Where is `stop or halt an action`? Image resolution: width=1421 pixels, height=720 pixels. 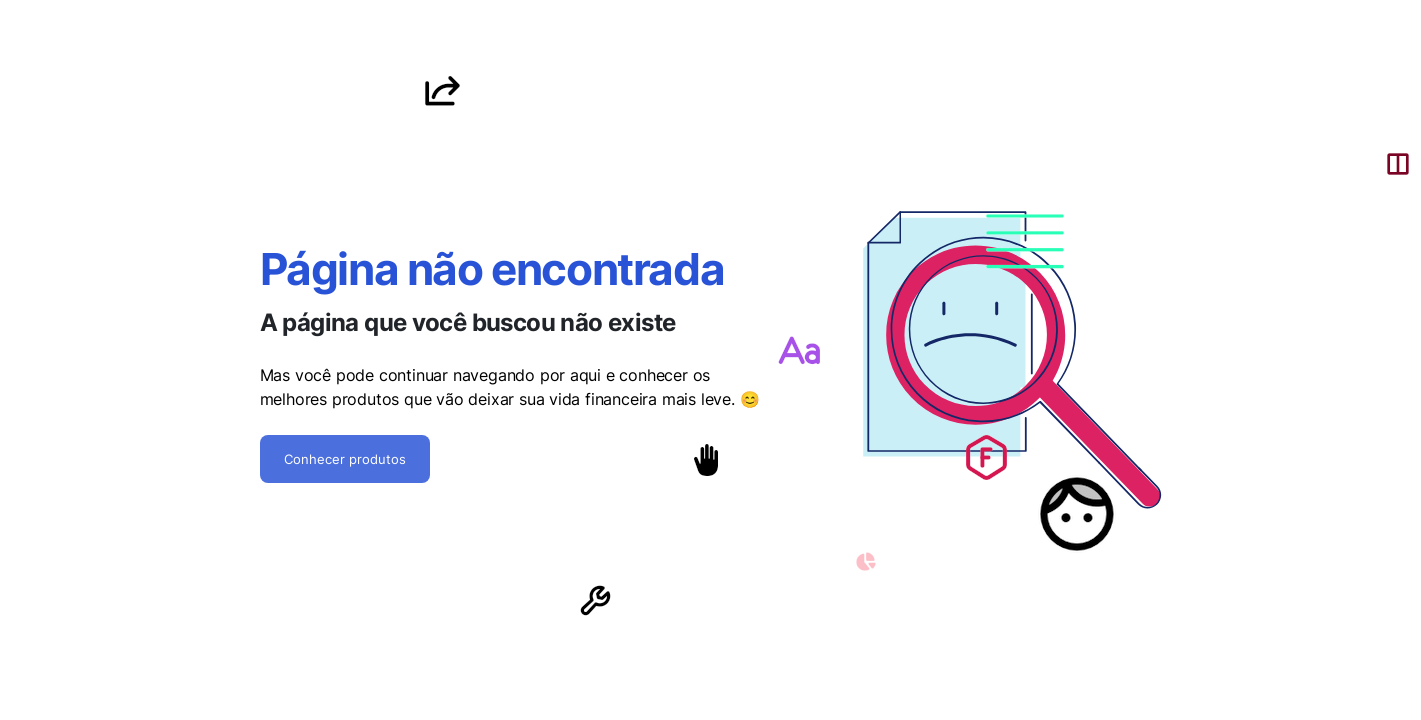
stop or halt an action is located at coordinates (706, 460).